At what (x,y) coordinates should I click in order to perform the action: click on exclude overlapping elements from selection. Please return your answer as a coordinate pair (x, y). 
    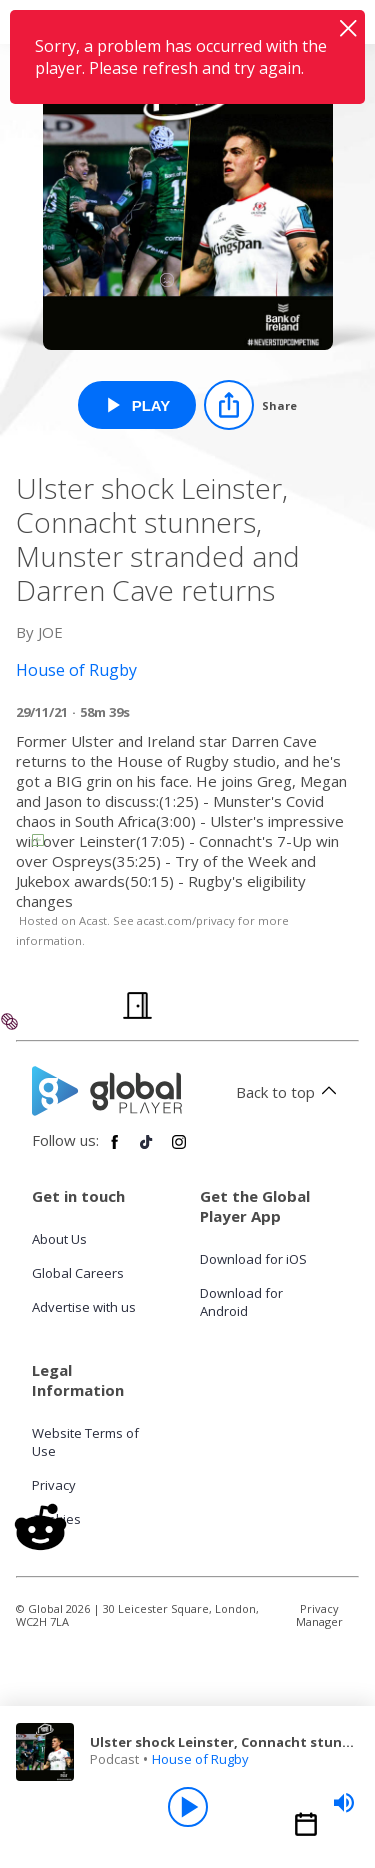
    Looking at the image, I should click on (9, 1021).